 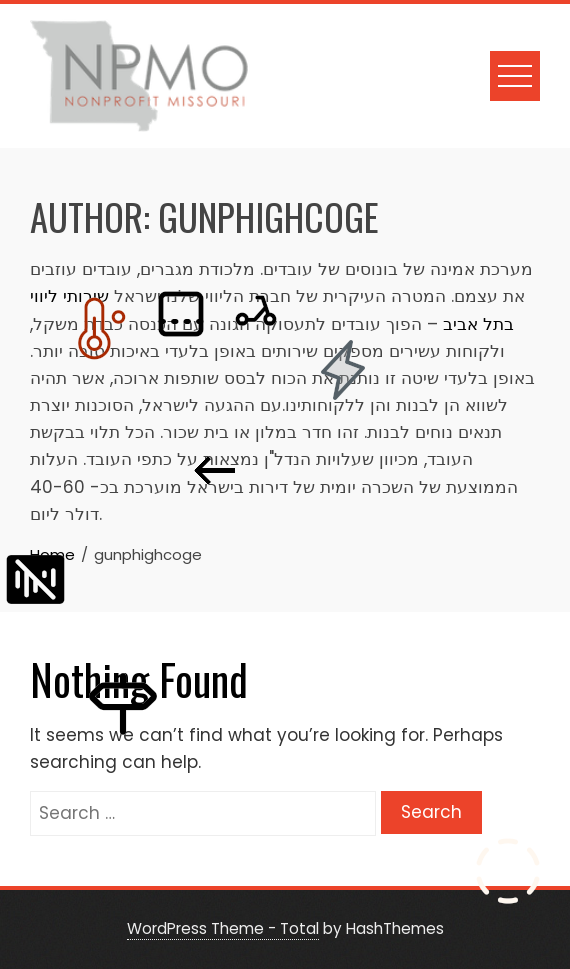 I want to click on mute or disable audio input, so click(x=35, y=579).